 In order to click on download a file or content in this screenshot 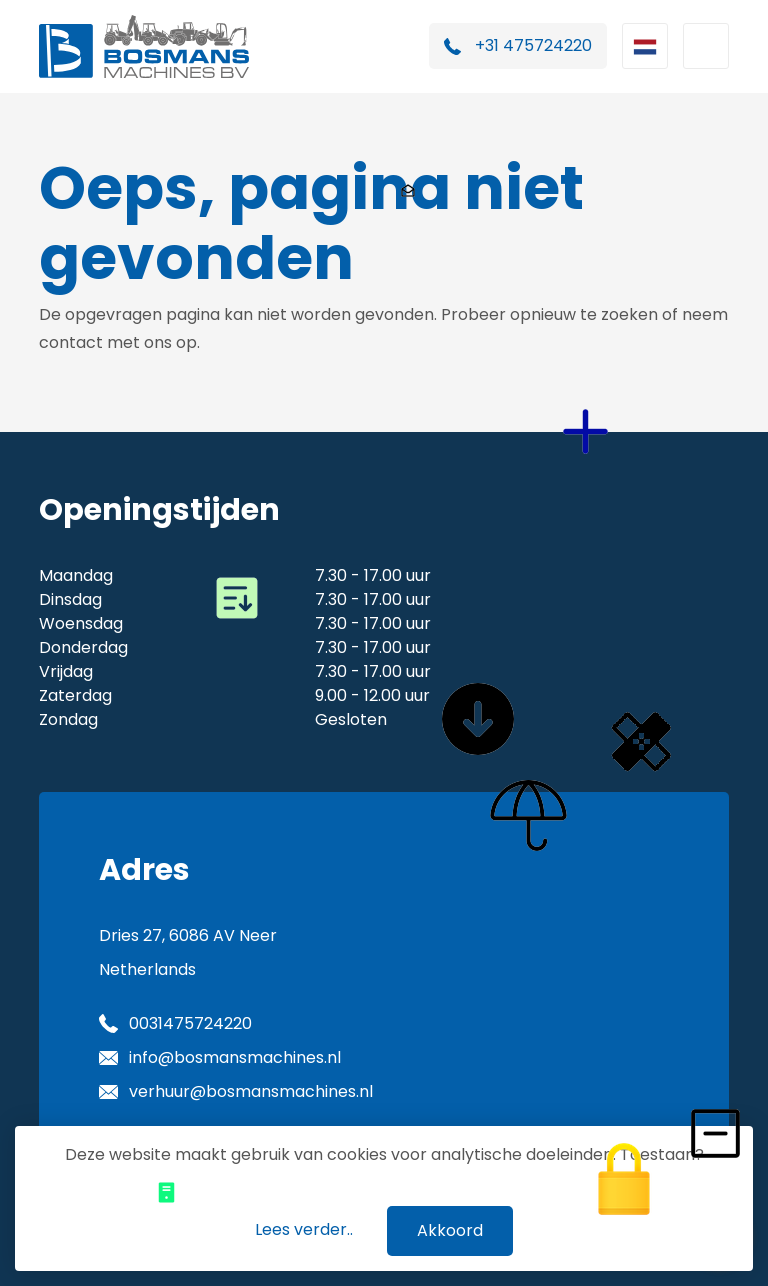, I will do `click(478, 719)`.